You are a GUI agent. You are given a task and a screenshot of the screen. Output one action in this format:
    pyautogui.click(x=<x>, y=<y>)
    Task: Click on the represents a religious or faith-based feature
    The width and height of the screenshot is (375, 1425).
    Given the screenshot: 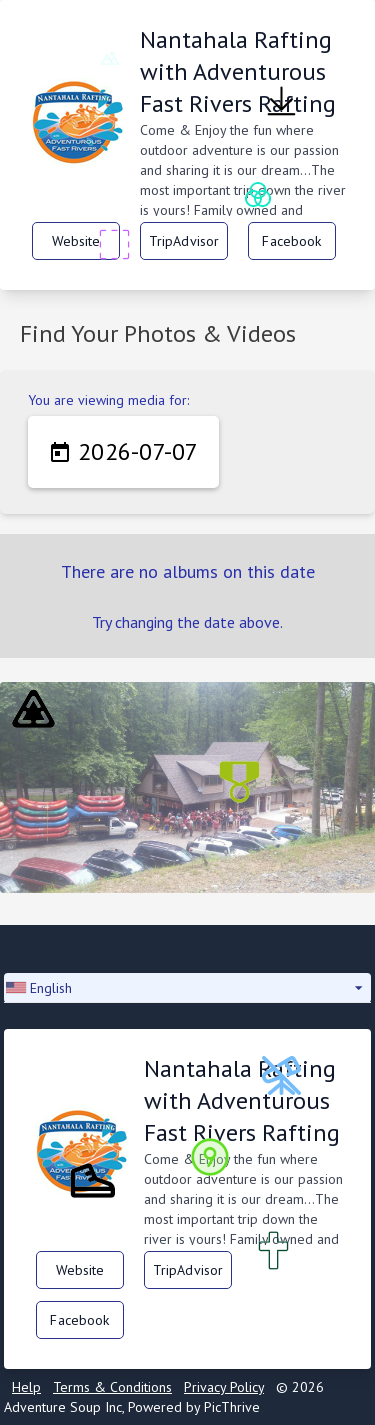 What is the action you would take?
    pyautogui.click(x=273, y=1250)
    